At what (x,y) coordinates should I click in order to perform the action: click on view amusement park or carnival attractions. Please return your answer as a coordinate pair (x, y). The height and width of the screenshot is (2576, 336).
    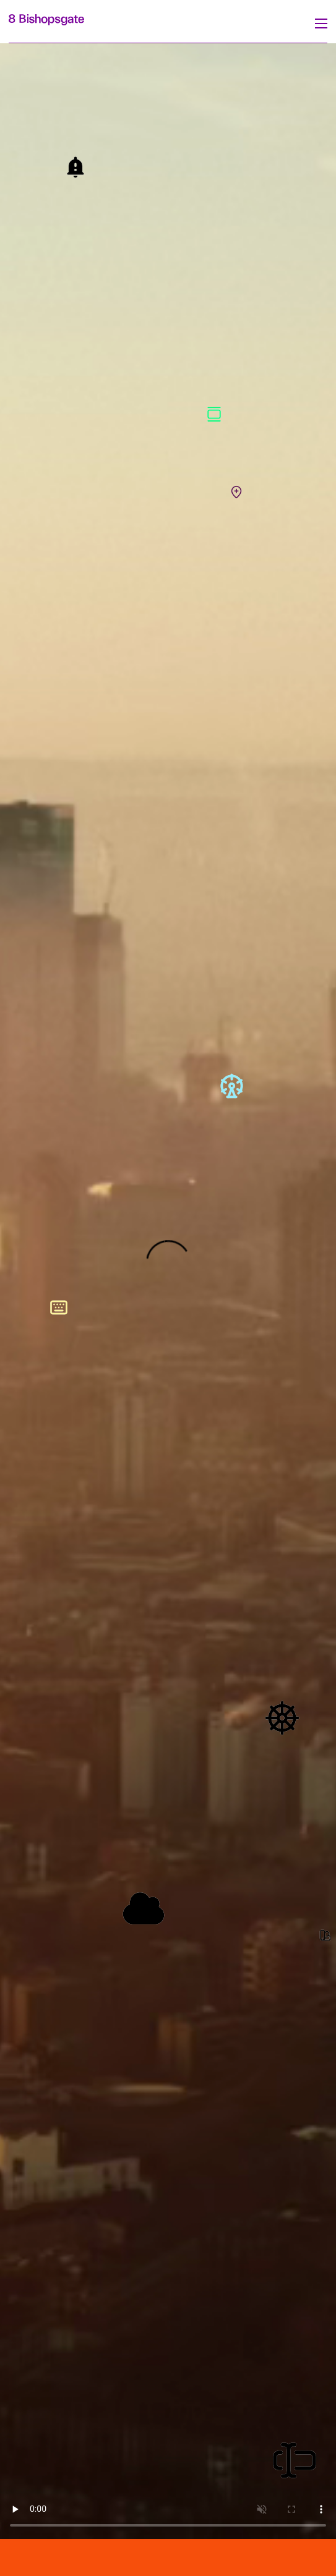
    Looking at the image, I should click on (231, 1086).